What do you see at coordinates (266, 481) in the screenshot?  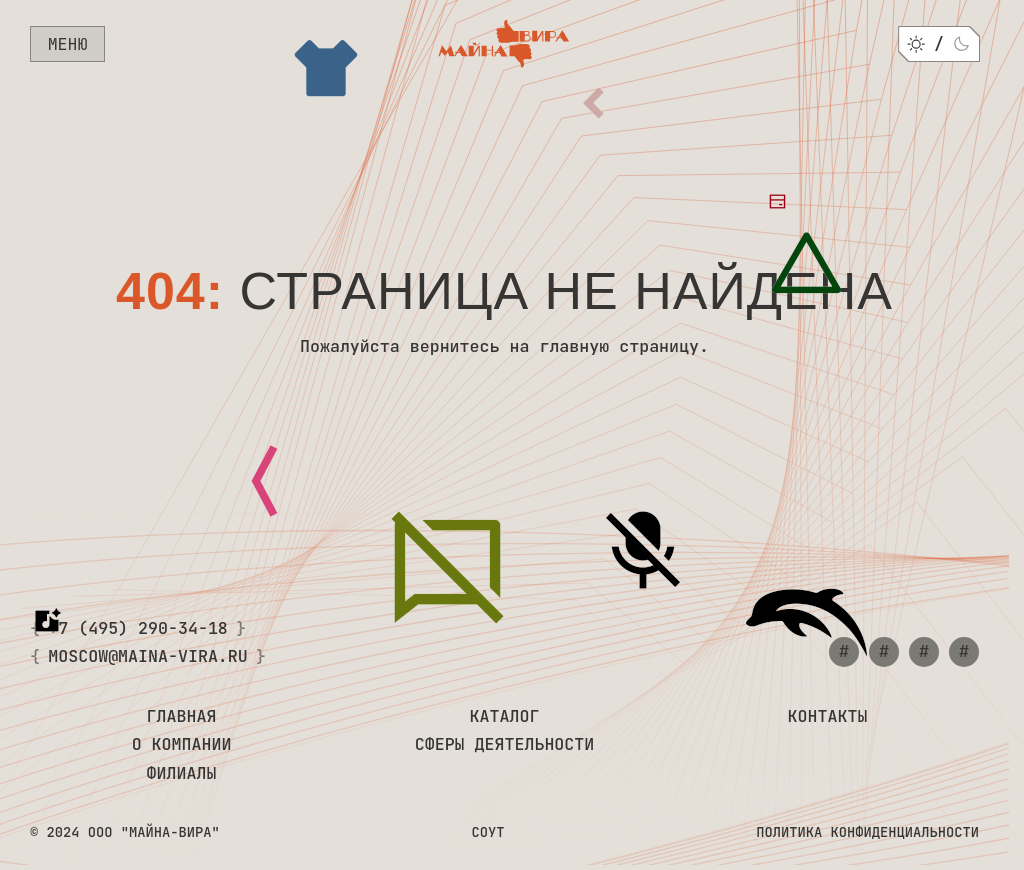 I see `go back to the previous screen` at bounding box center [266, 481].